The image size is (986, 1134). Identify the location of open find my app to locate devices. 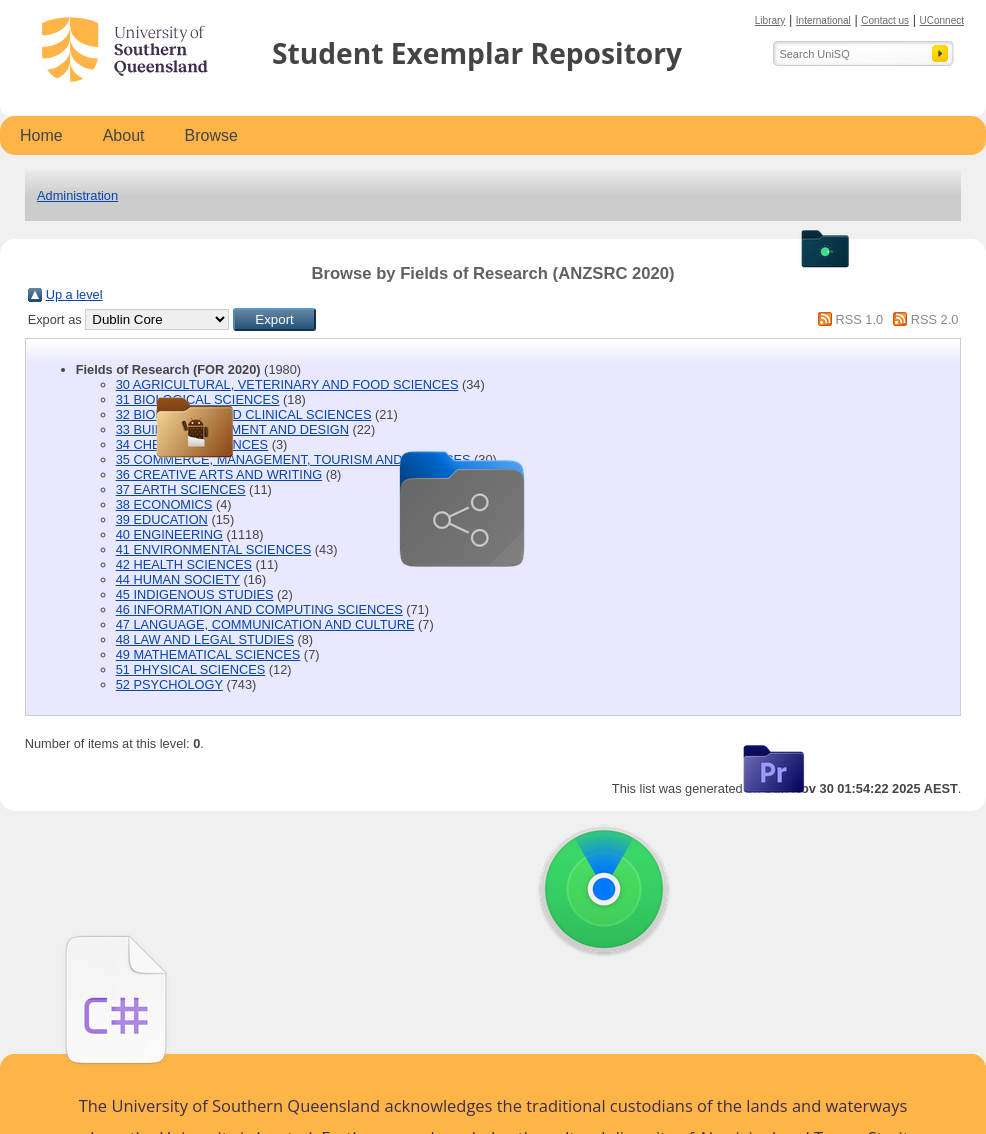
(604, 889).